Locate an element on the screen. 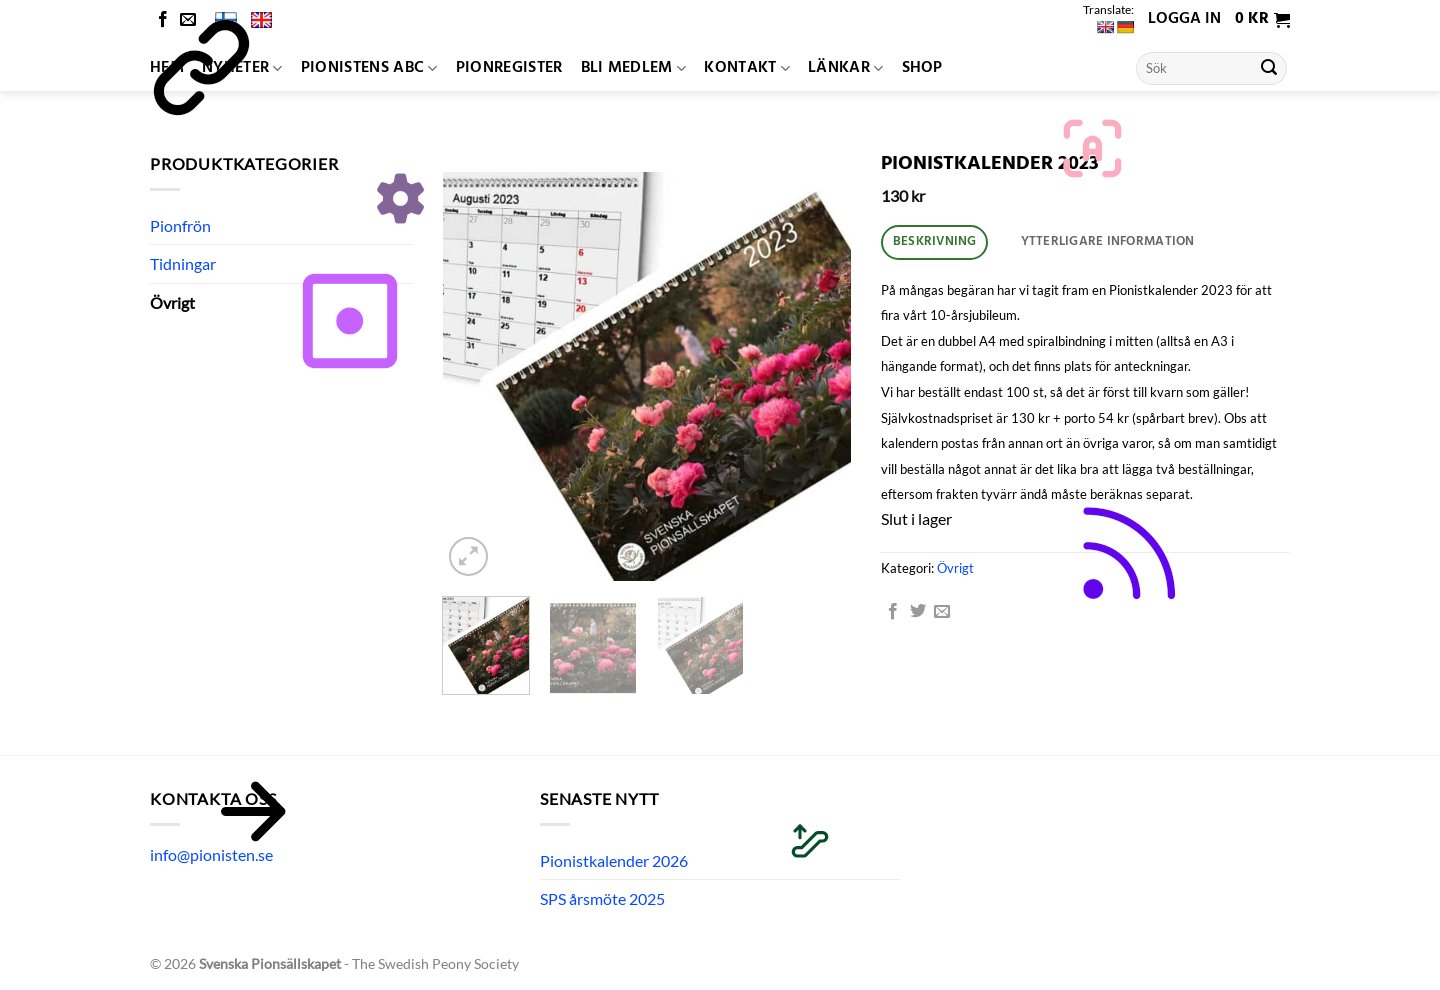 This screenshot has height=990, width=1440. enable auto-focus mode for camera is located at coordinates (1092, 148).